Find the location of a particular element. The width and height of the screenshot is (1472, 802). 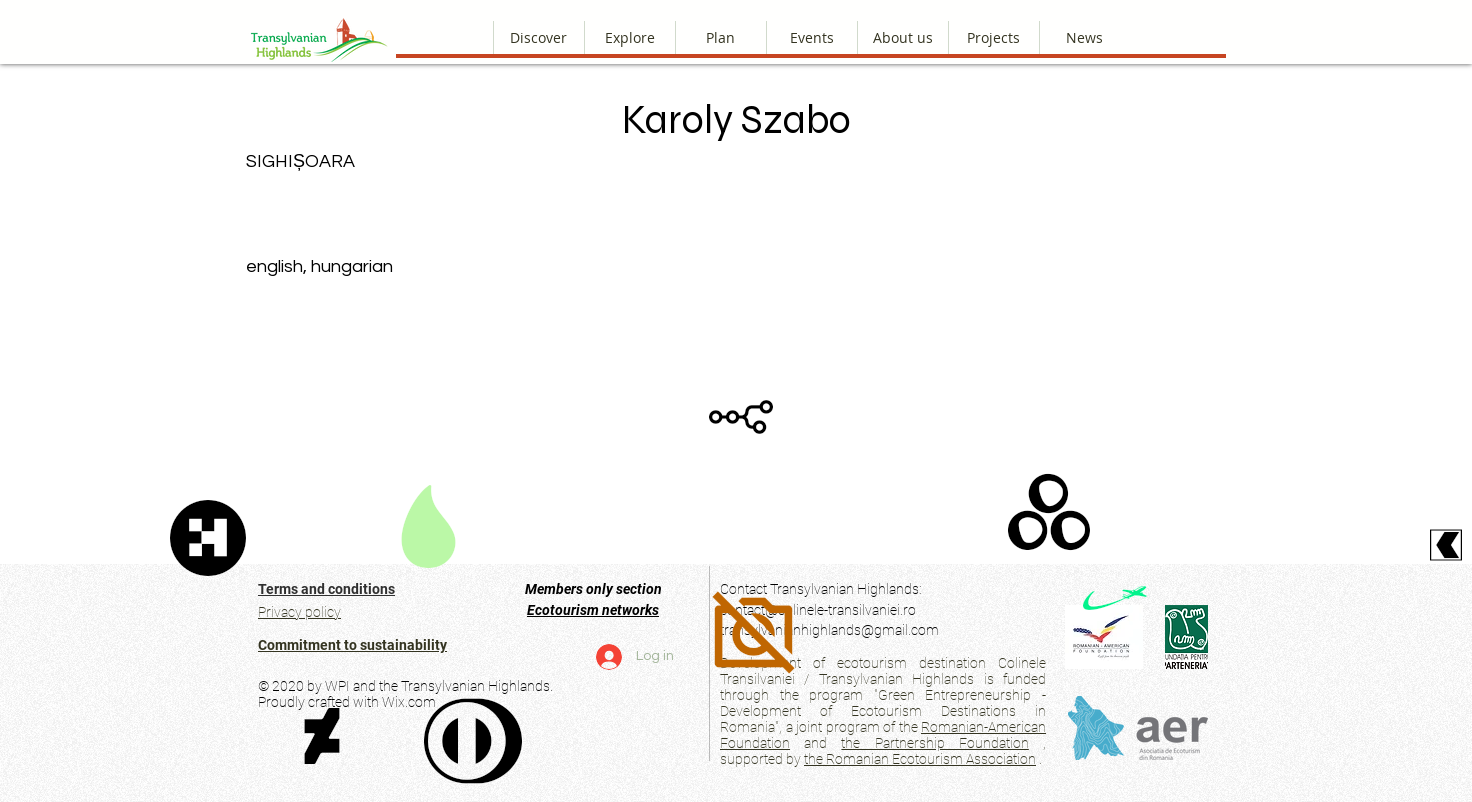

camera is disabled or turned off is located at coordinates (753, 632).